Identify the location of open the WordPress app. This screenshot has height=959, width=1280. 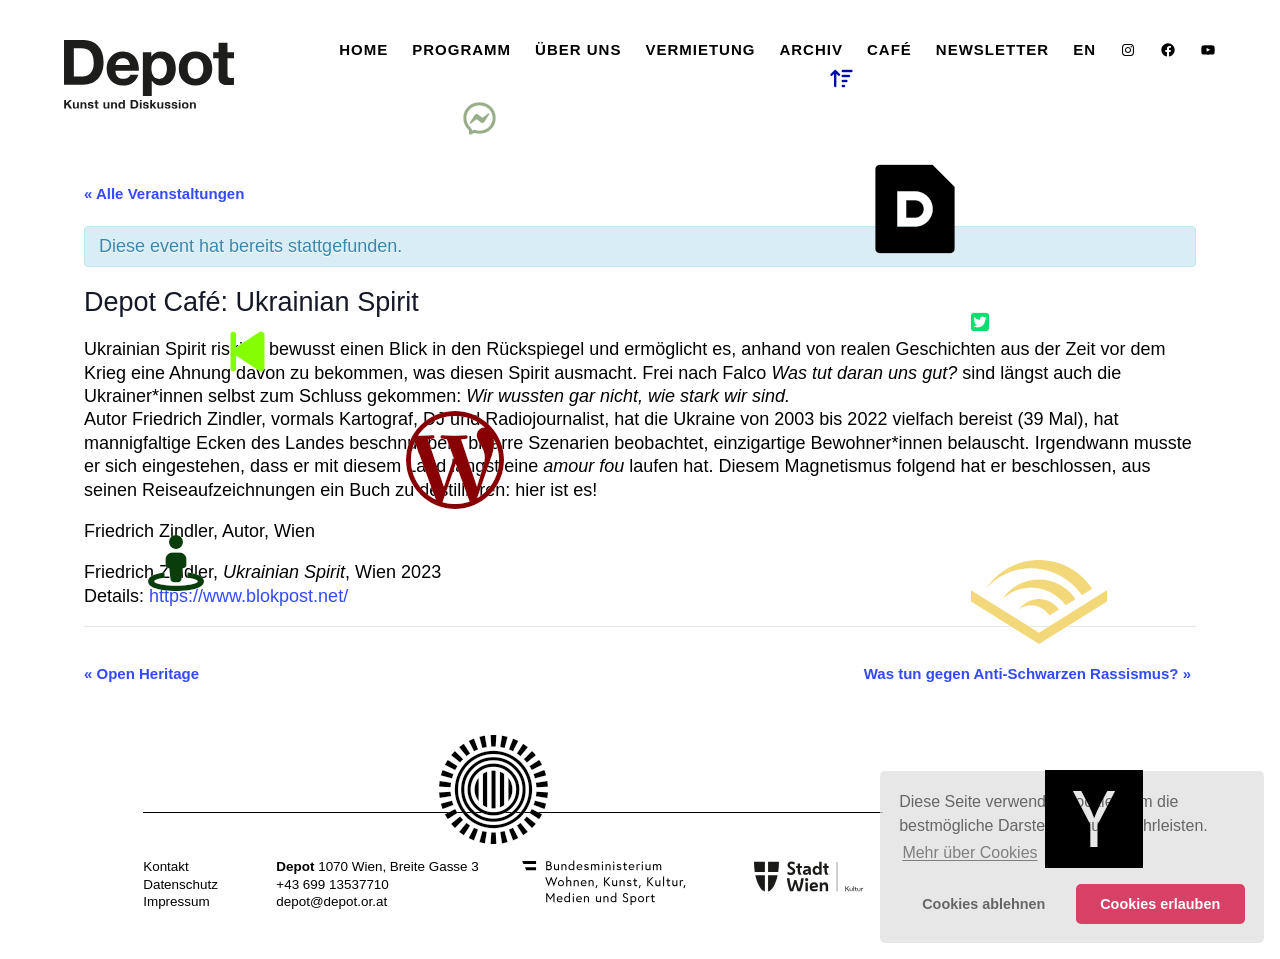
(455, 460).